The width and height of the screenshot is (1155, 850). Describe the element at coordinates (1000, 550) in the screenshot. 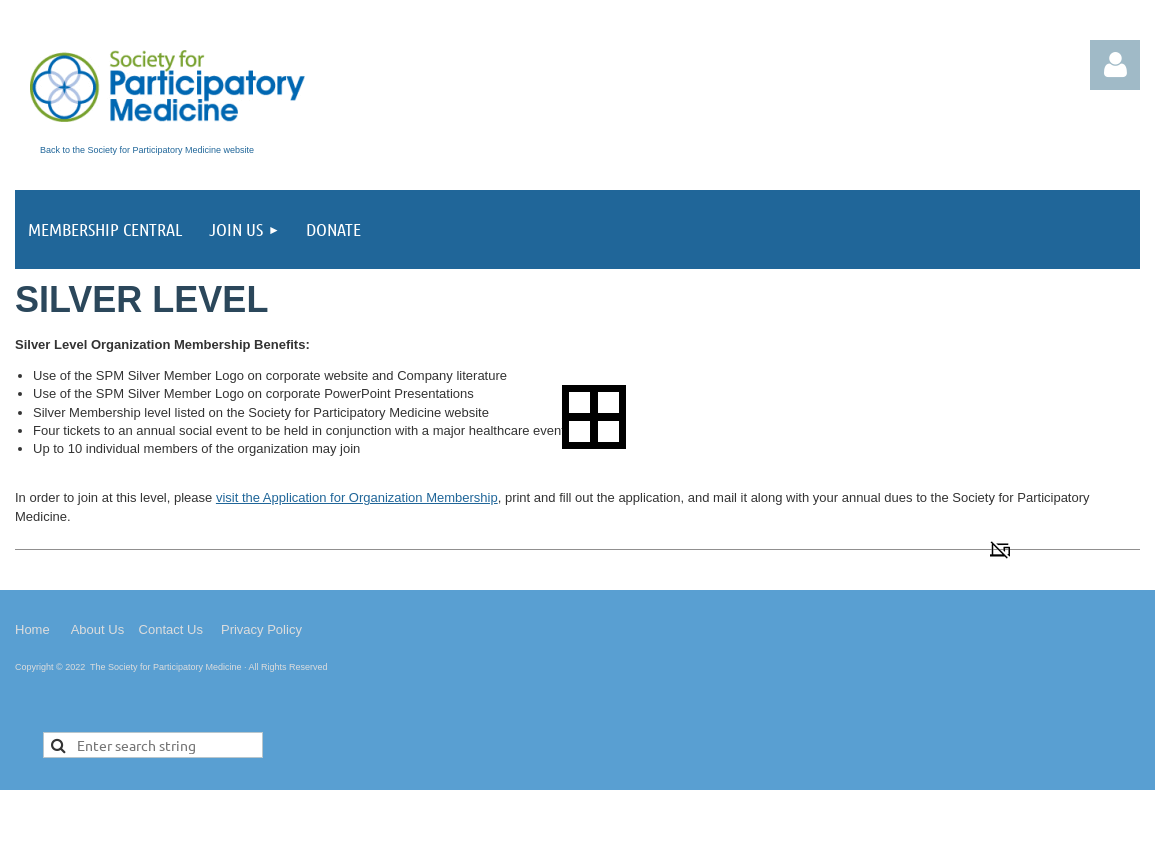

I see `device connection unavailable or disabled` at that location.